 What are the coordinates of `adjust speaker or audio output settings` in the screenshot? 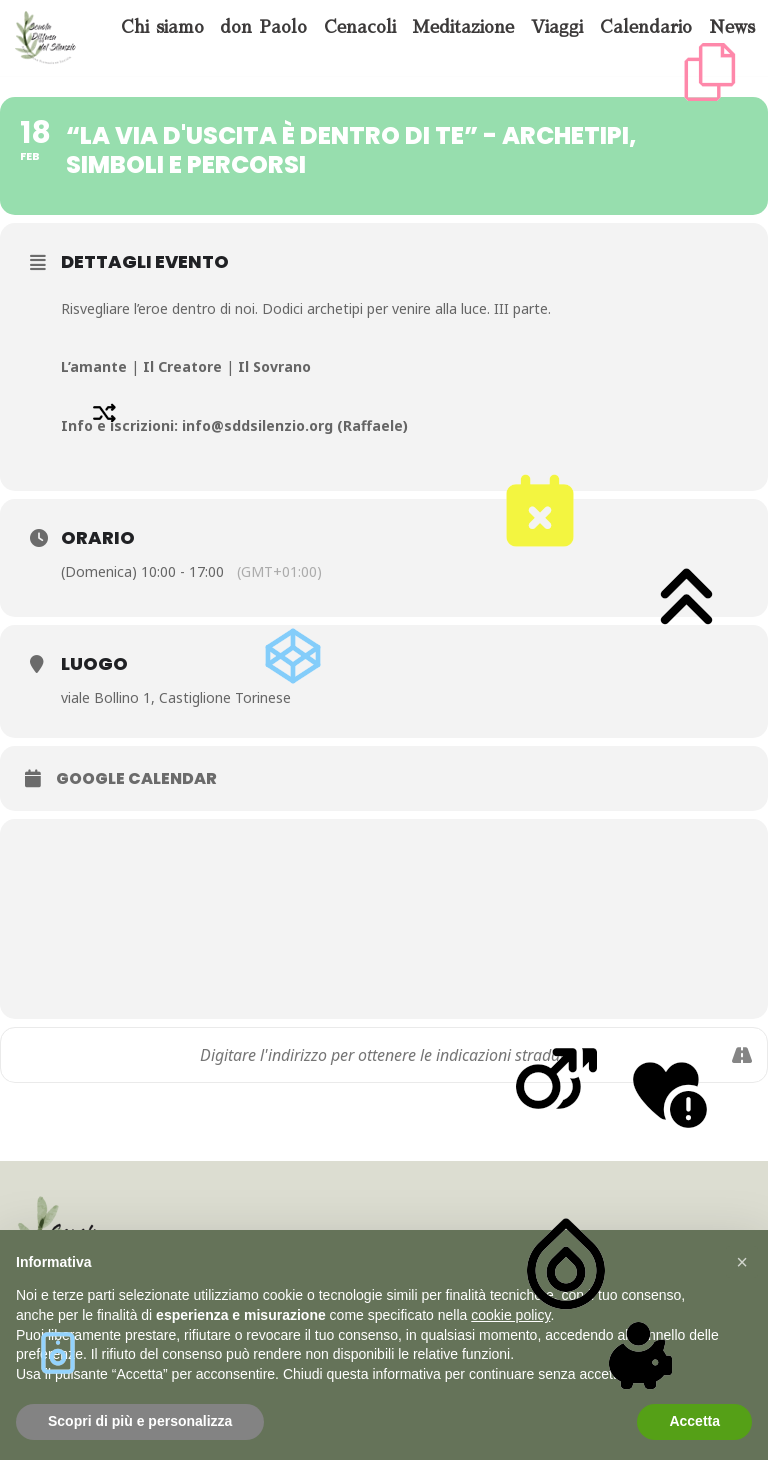 It's located at (58, 1353).